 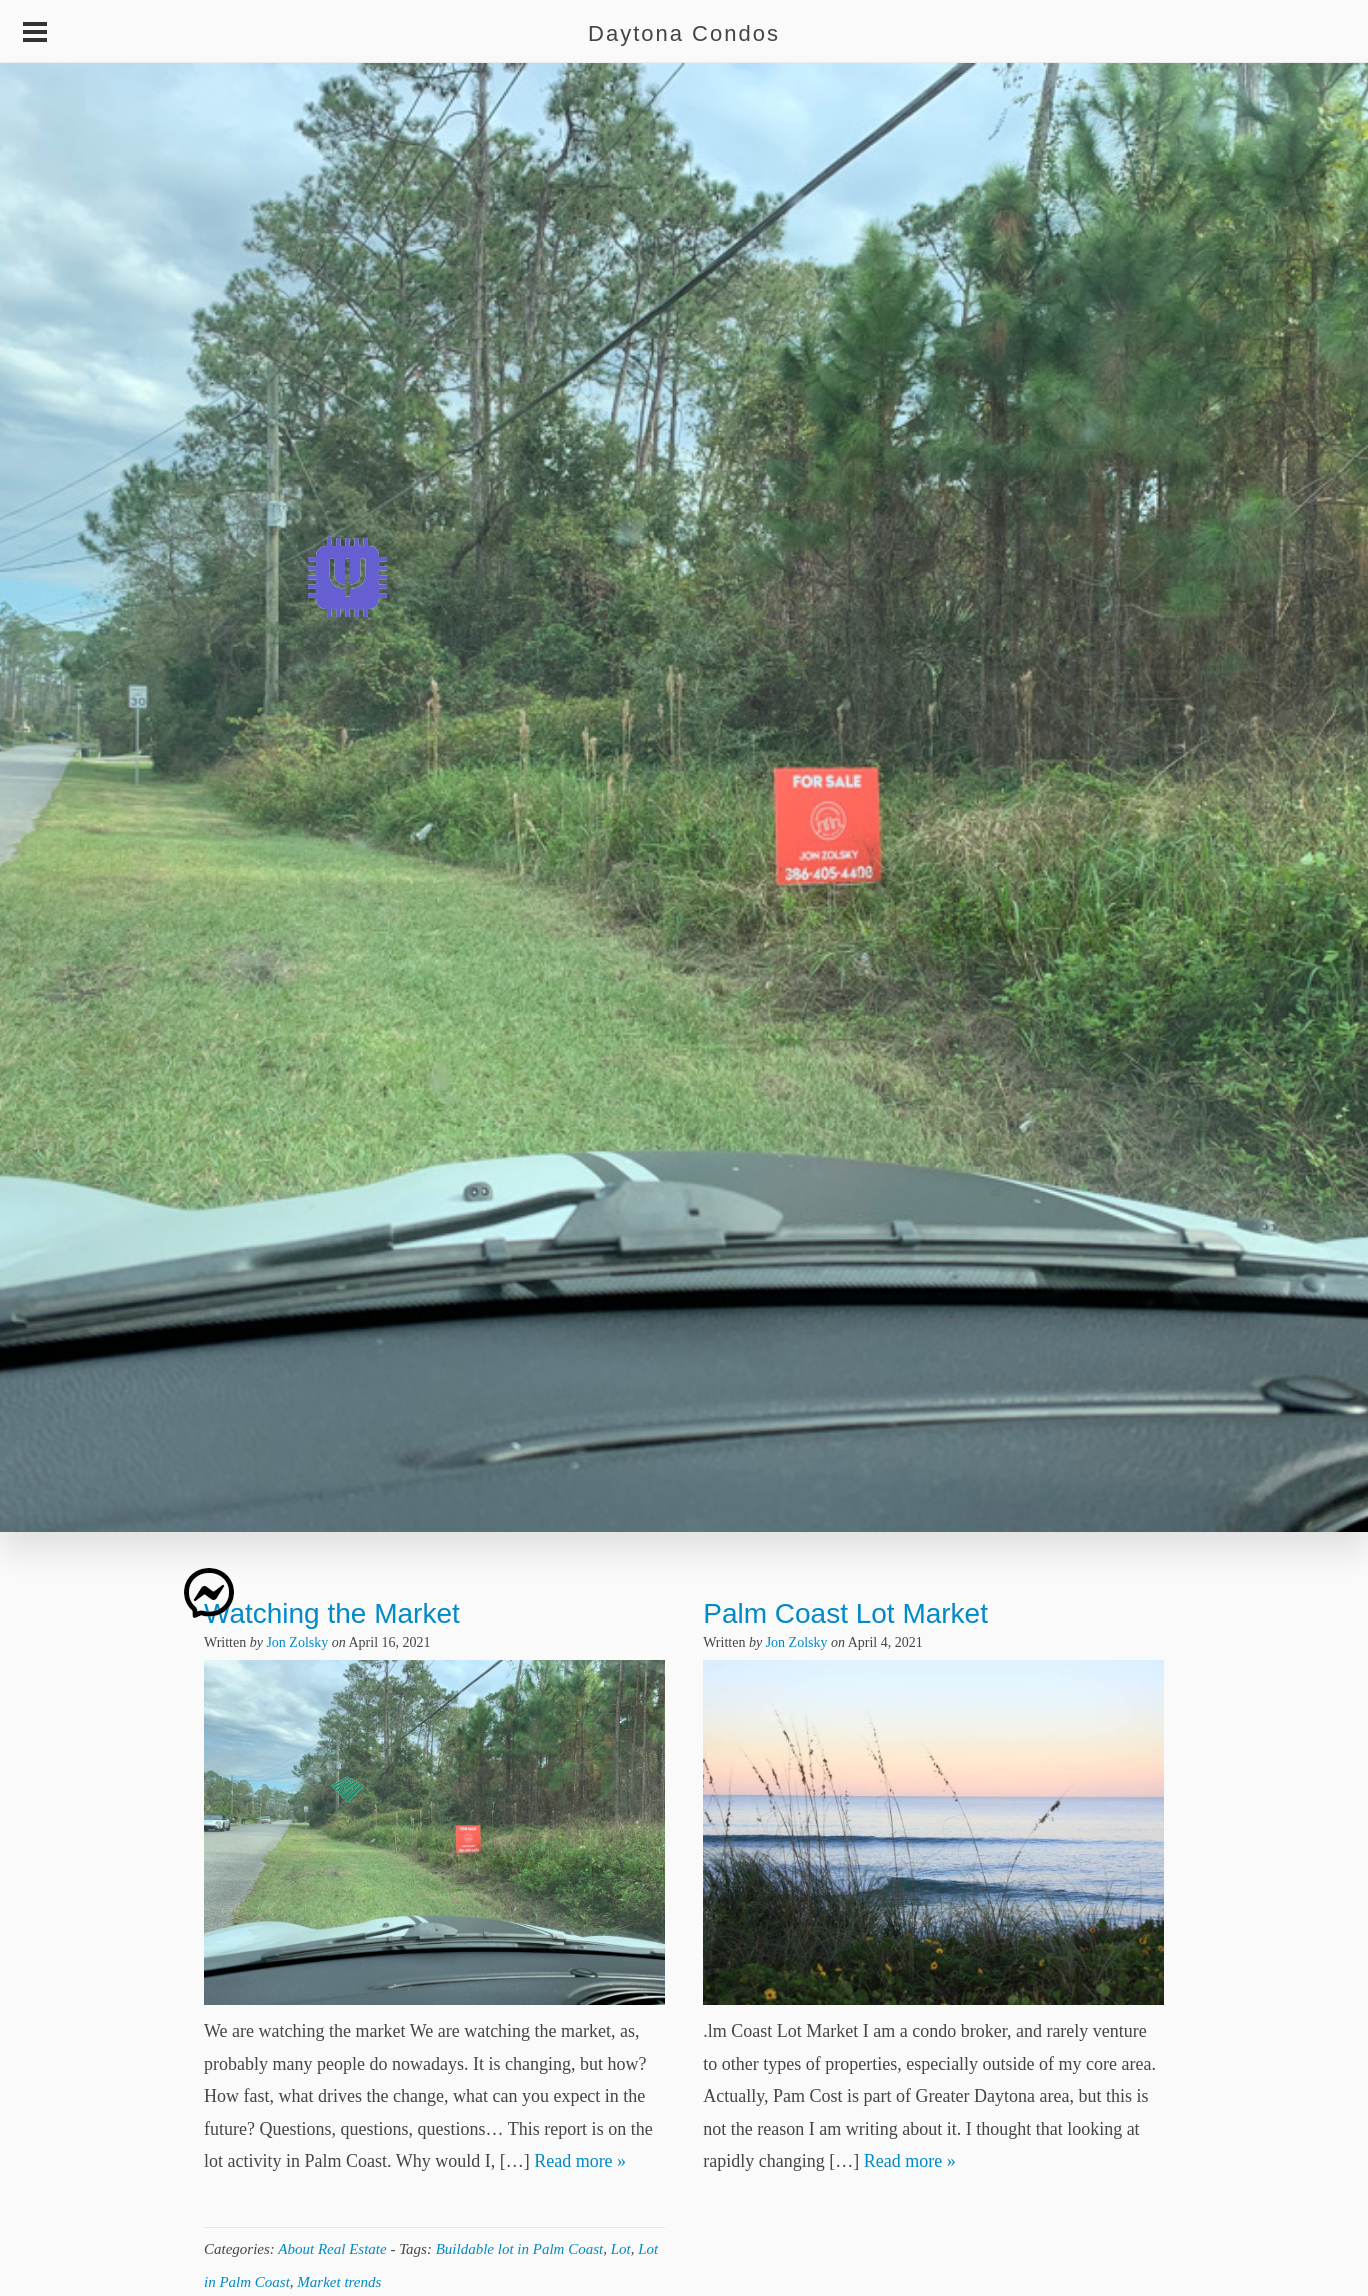 What do you see at coordinates (209, 1593) in the screenshot?
I see `open Facebook Messenger` at bounding box center [209, 1593].